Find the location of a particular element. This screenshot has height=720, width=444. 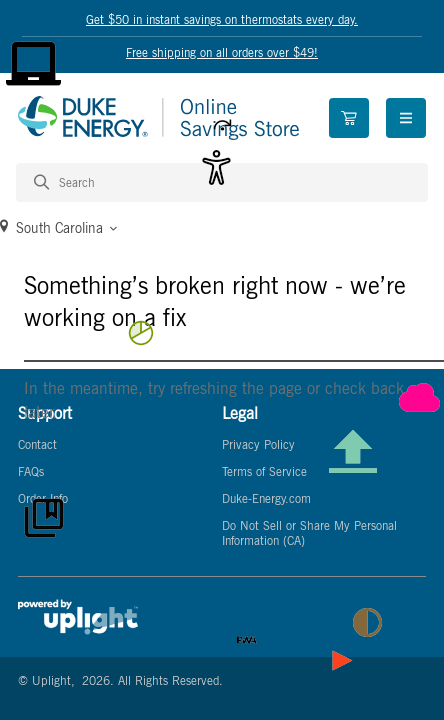

progressive web app logo is located at coordinates (247, 640).